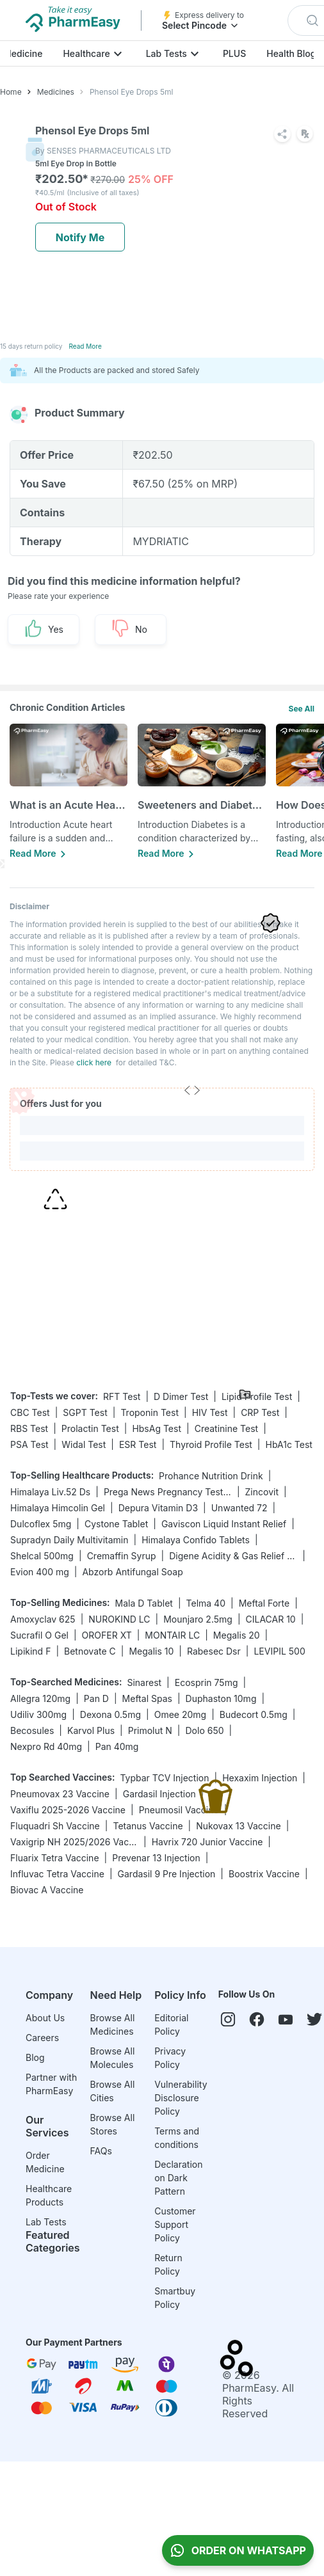 This screenshot has width=324, height=2576. What do you see at coordinates (245, 1394) in the screenshot?
I see `create a new folder` at bounding box center [245, 1394].